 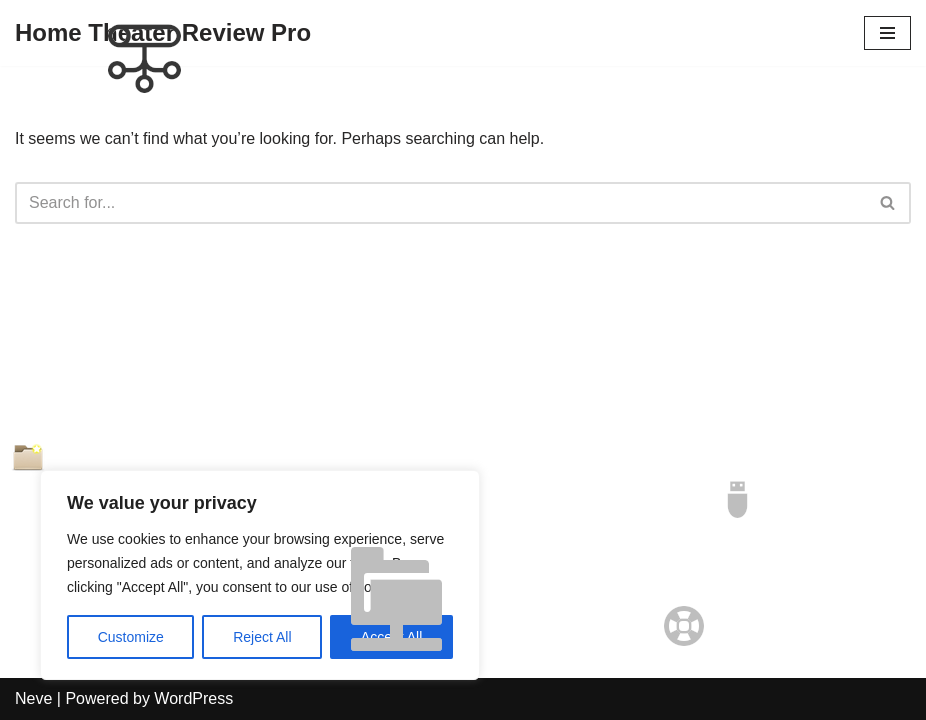 What do you see at coordinates (403, 599) in the screenshot?
I see `access a remote or network folder` at bounding box center [403, 599].